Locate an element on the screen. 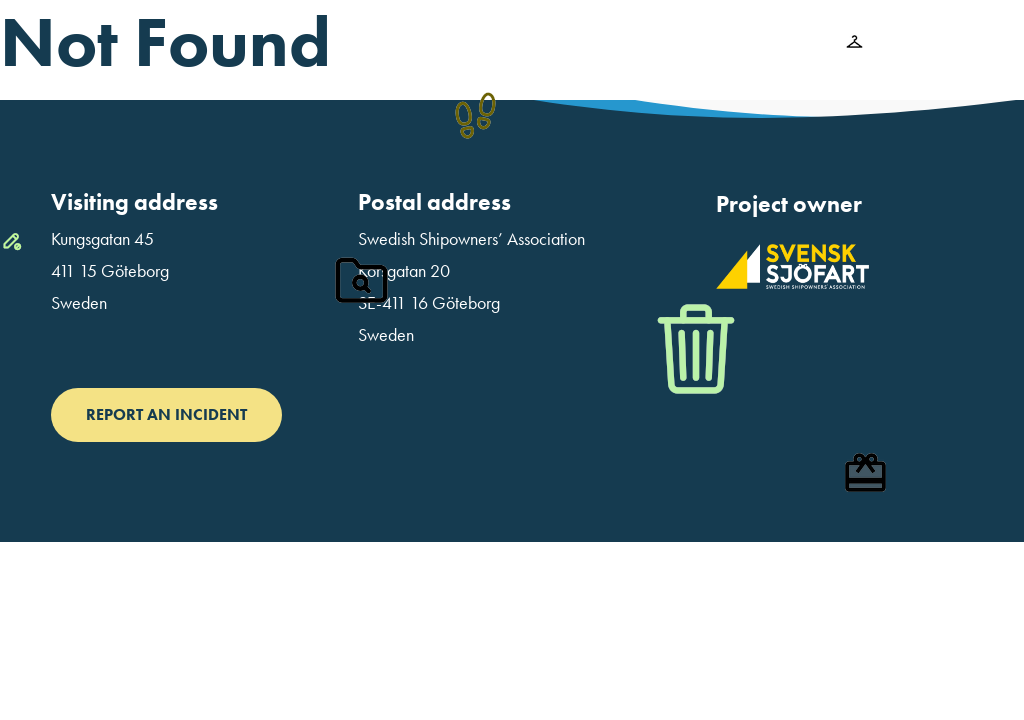 This screenshot has width=1024, height=720. delete this item is located at coordinates (696, 349).